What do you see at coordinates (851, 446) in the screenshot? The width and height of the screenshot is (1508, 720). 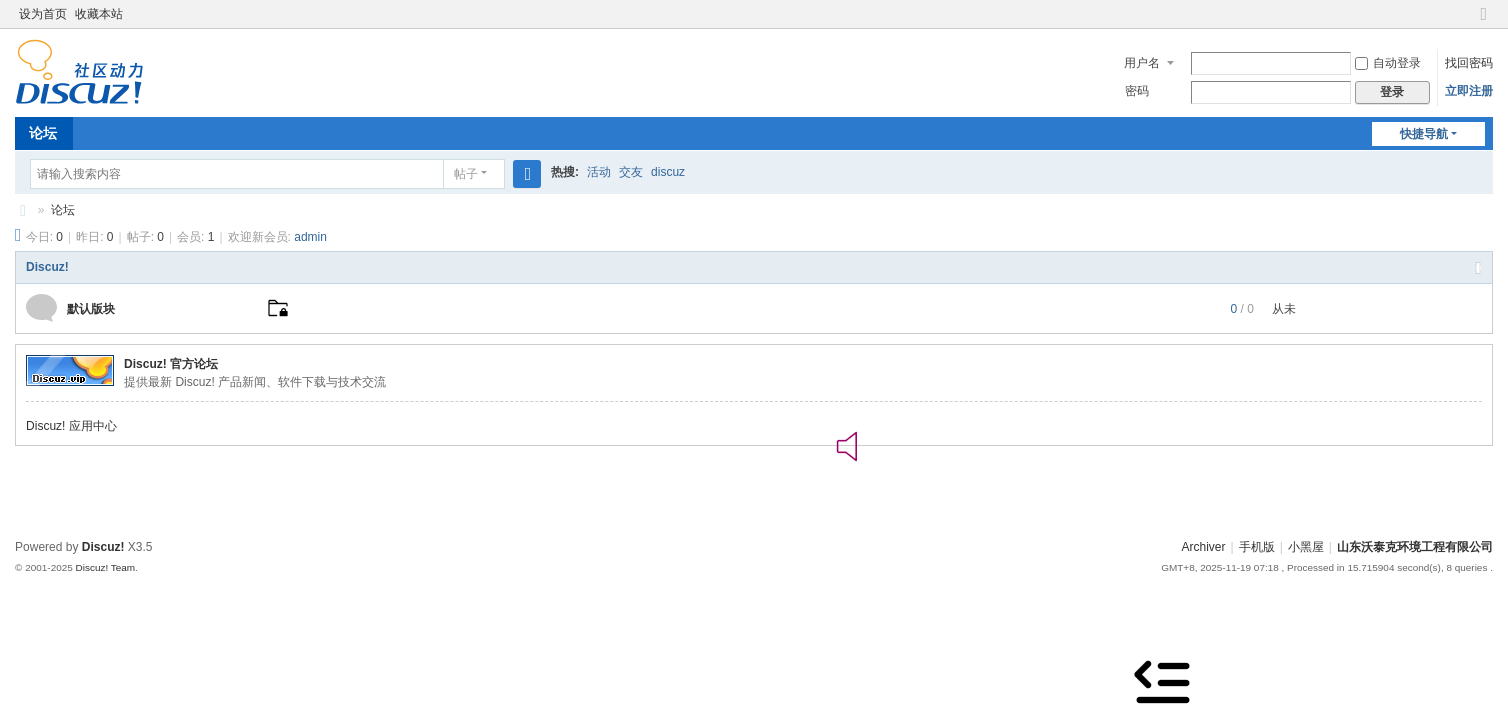 I see `speaker with no audio output` at bounding box center [851, 446].